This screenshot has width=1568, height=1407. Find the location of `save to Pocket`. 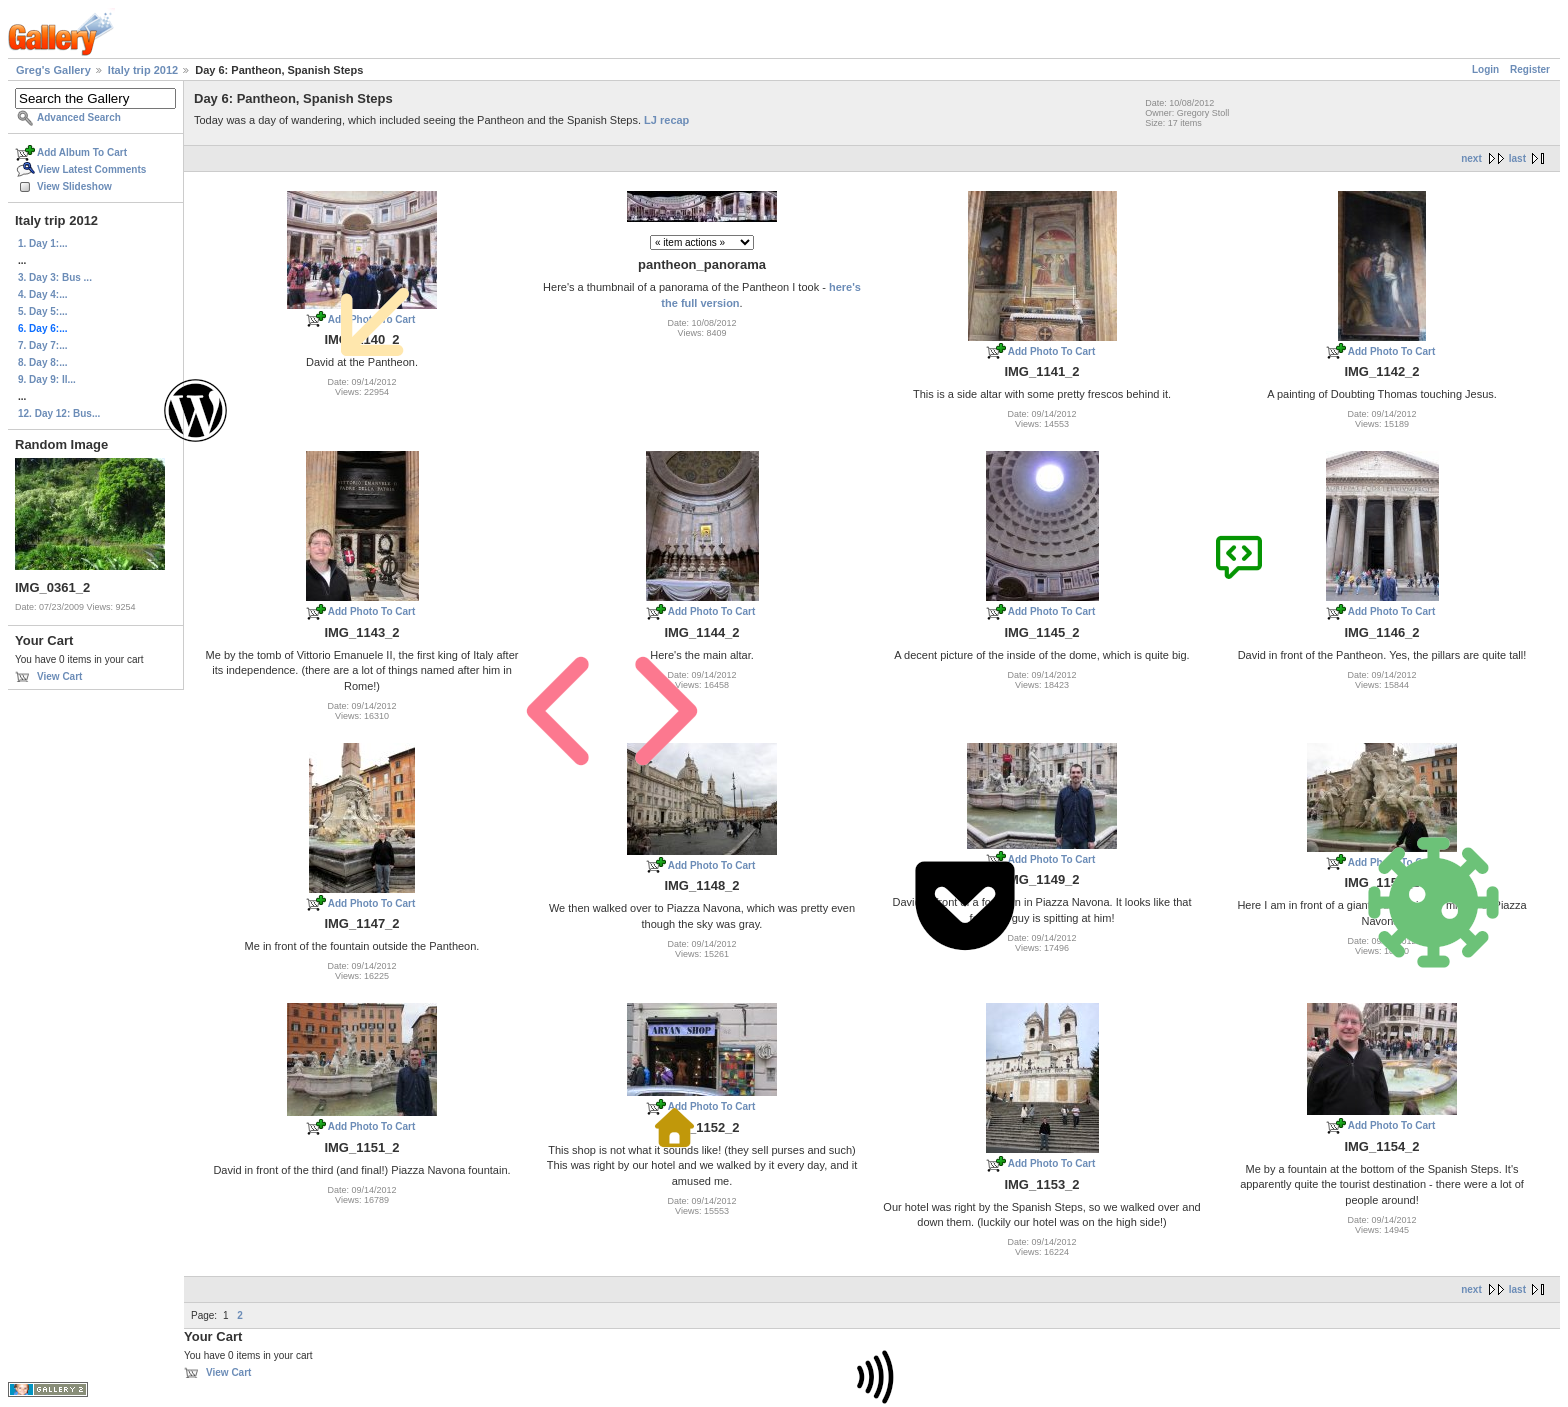

save to Pocket is located at coordinates (965, 904).